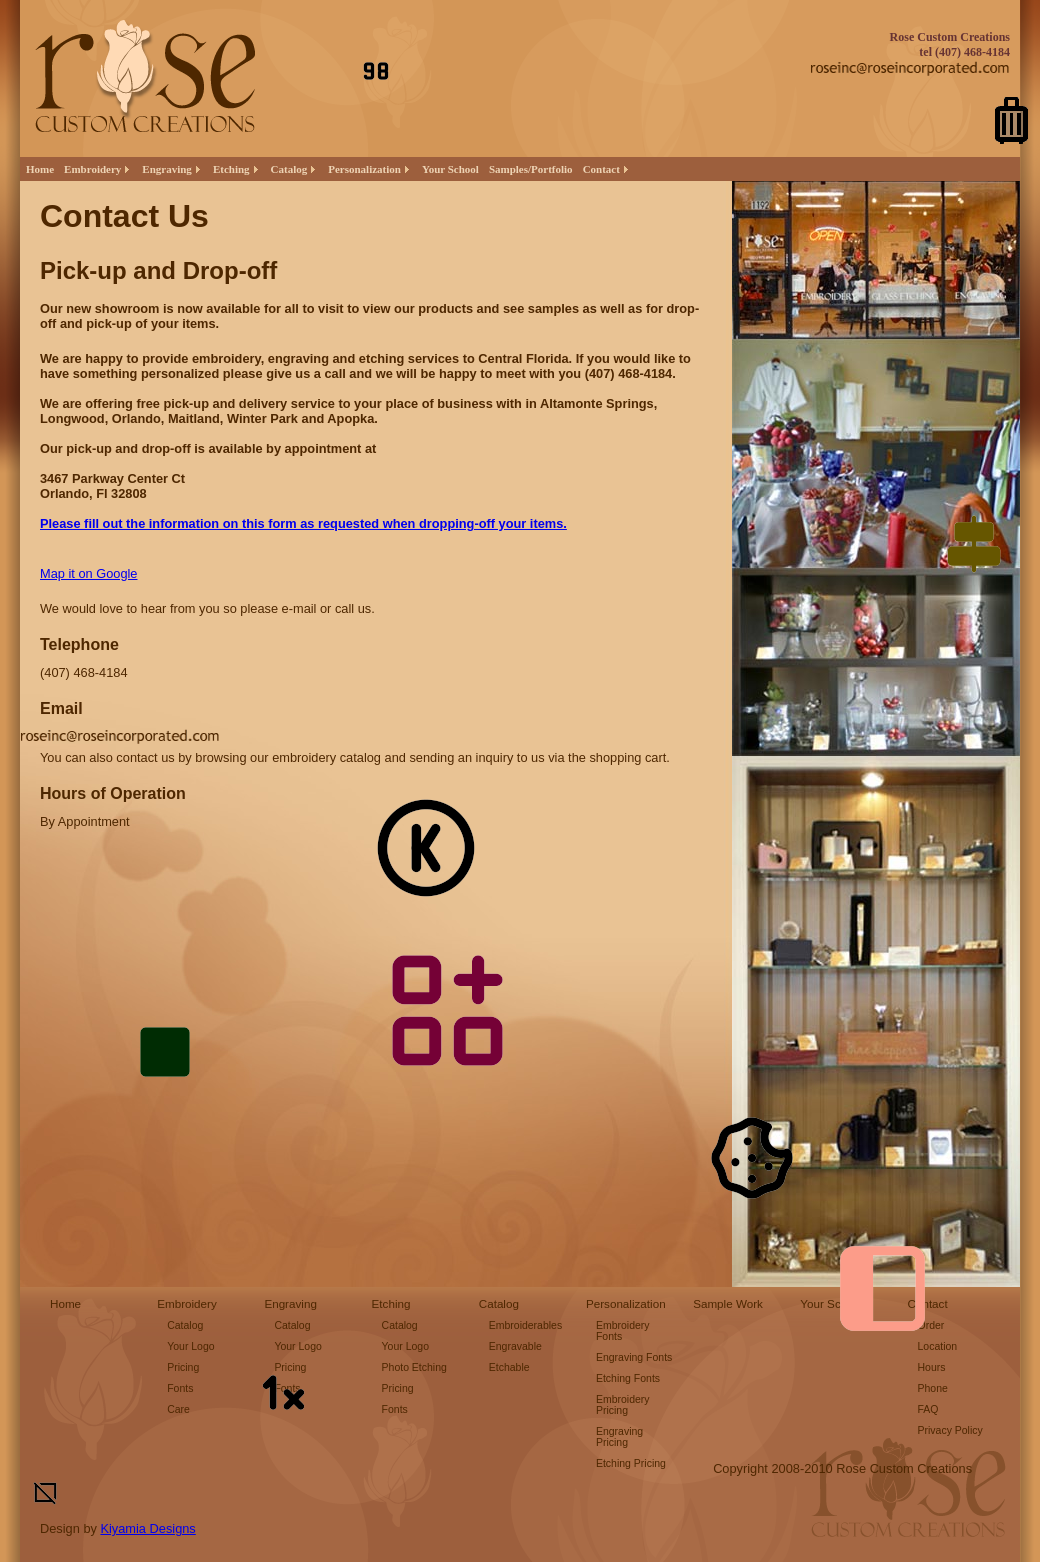  What do you see at coordinates (447, 1010) in the screenshot?
I see `open app drawer or menu` at bounding box center [447, 1010].